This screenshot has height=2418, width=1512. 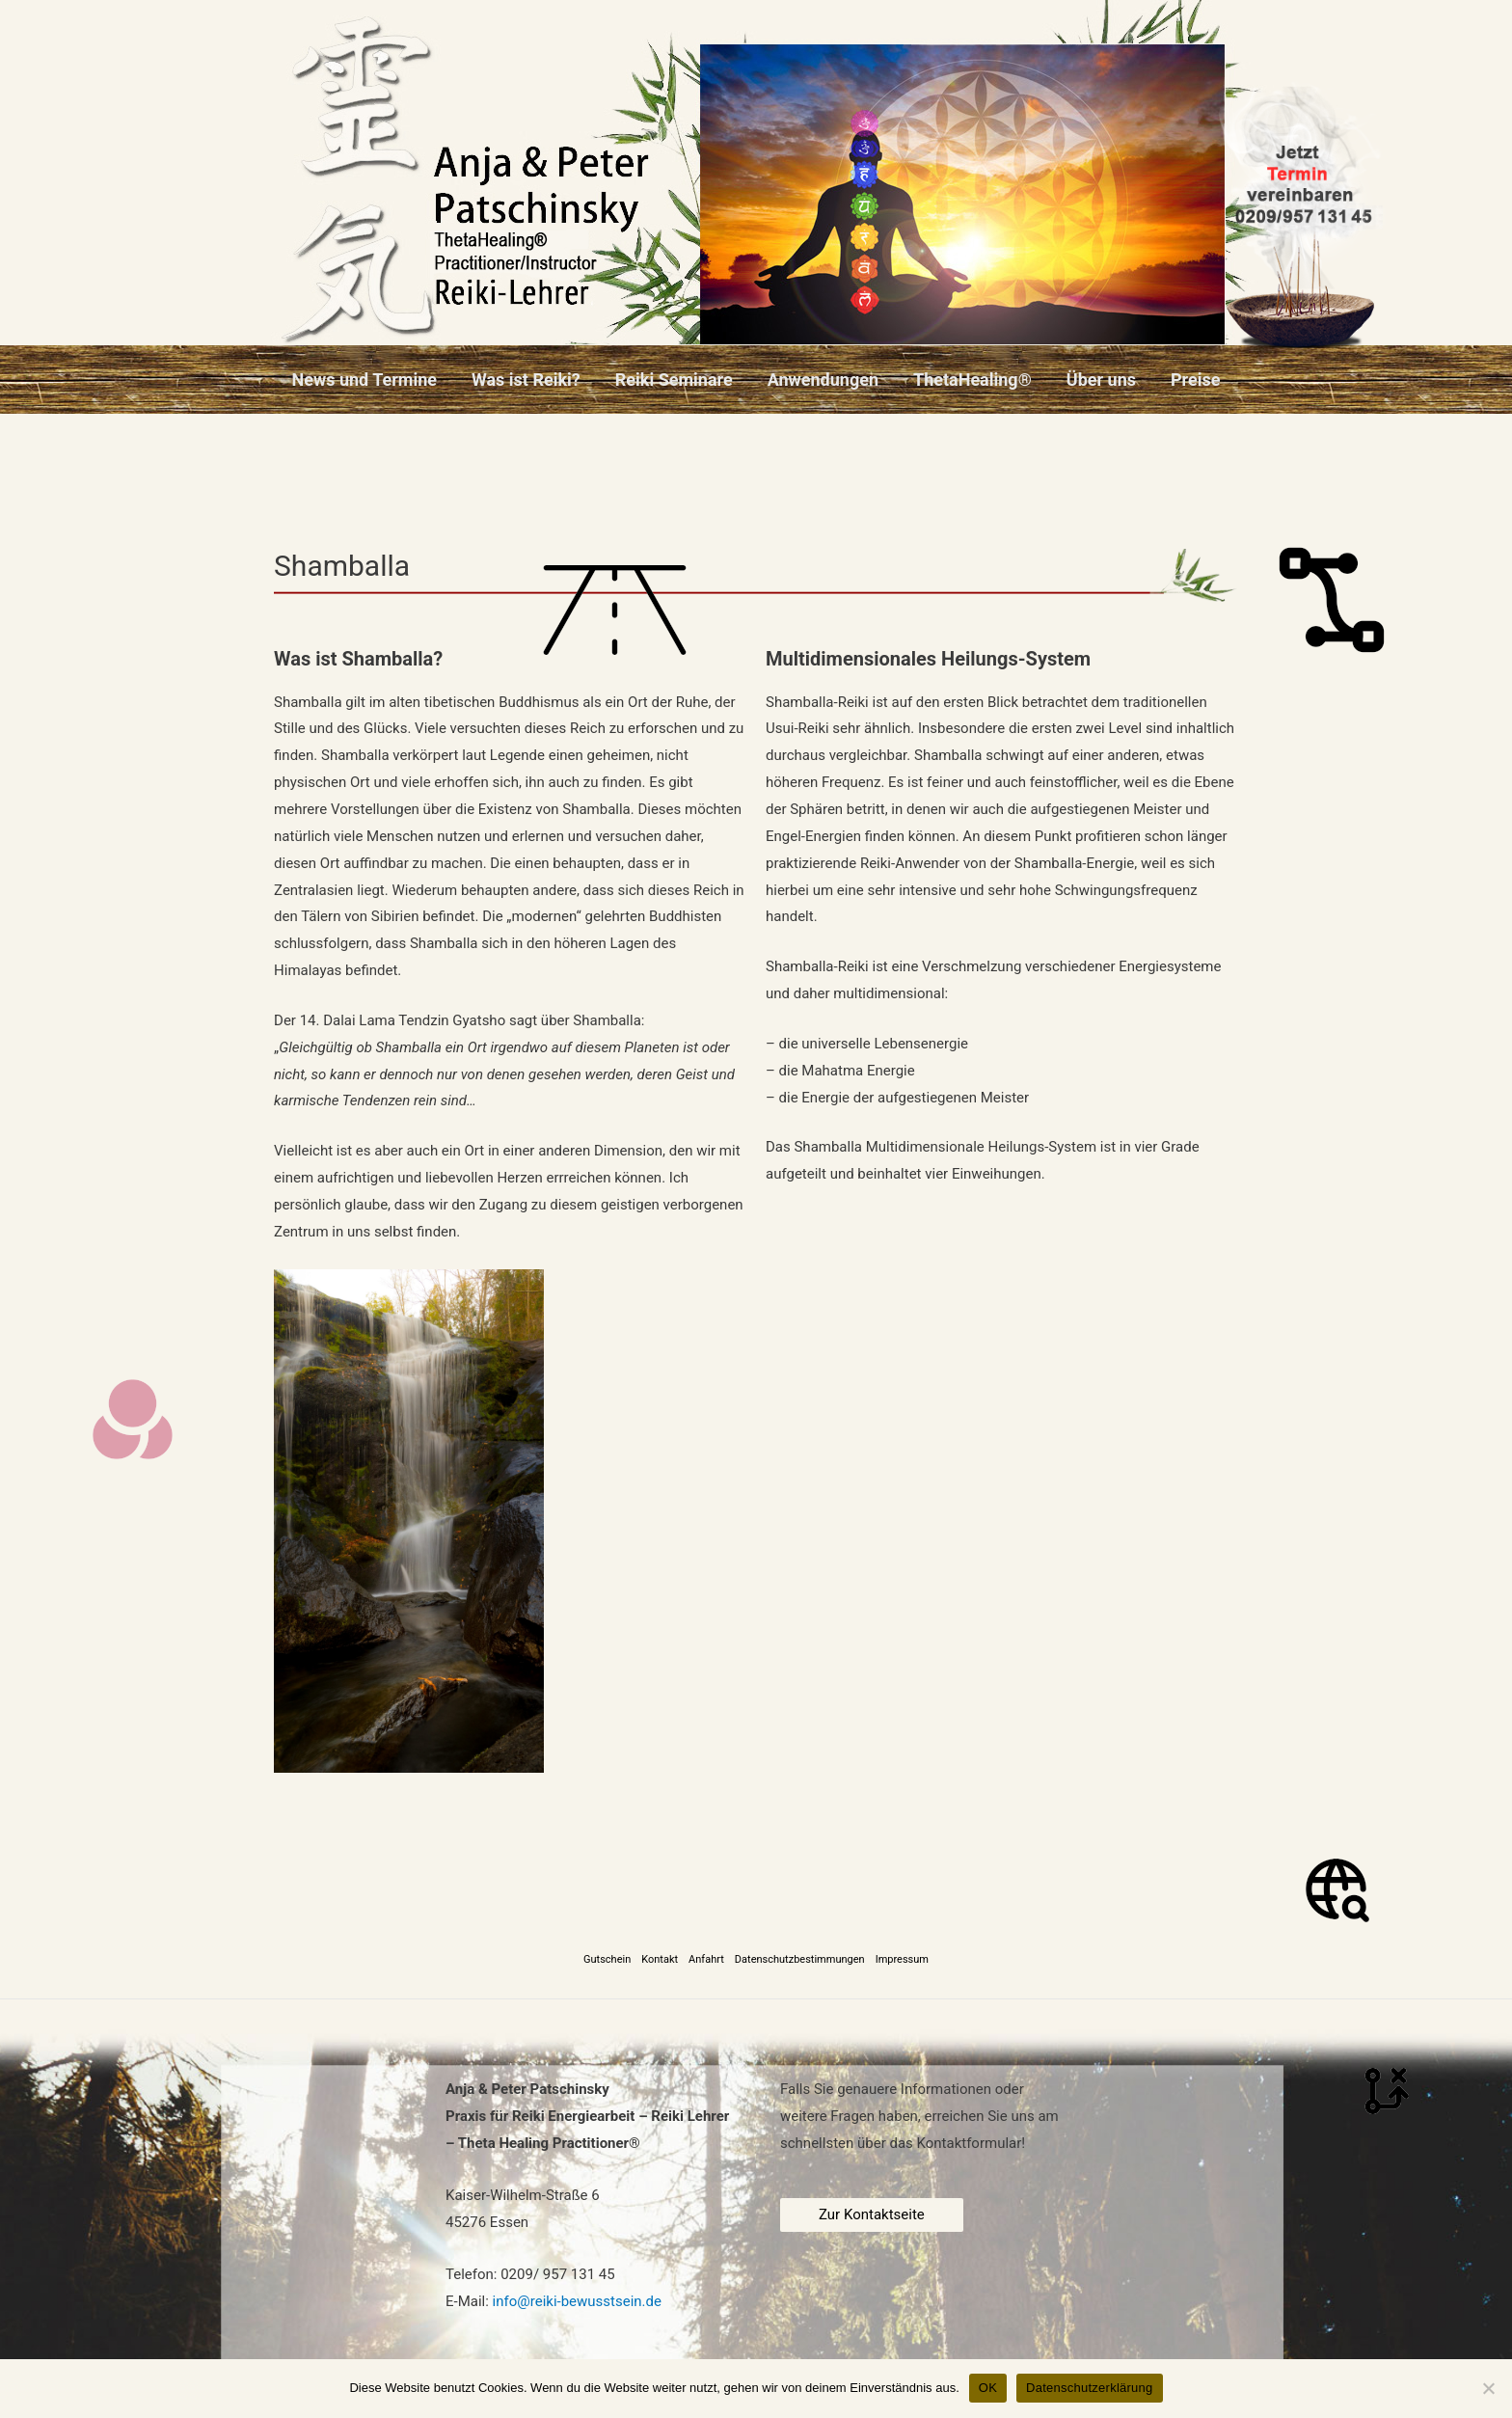 I want to click on apply filters to refine results, so click(x=132, y=1419).